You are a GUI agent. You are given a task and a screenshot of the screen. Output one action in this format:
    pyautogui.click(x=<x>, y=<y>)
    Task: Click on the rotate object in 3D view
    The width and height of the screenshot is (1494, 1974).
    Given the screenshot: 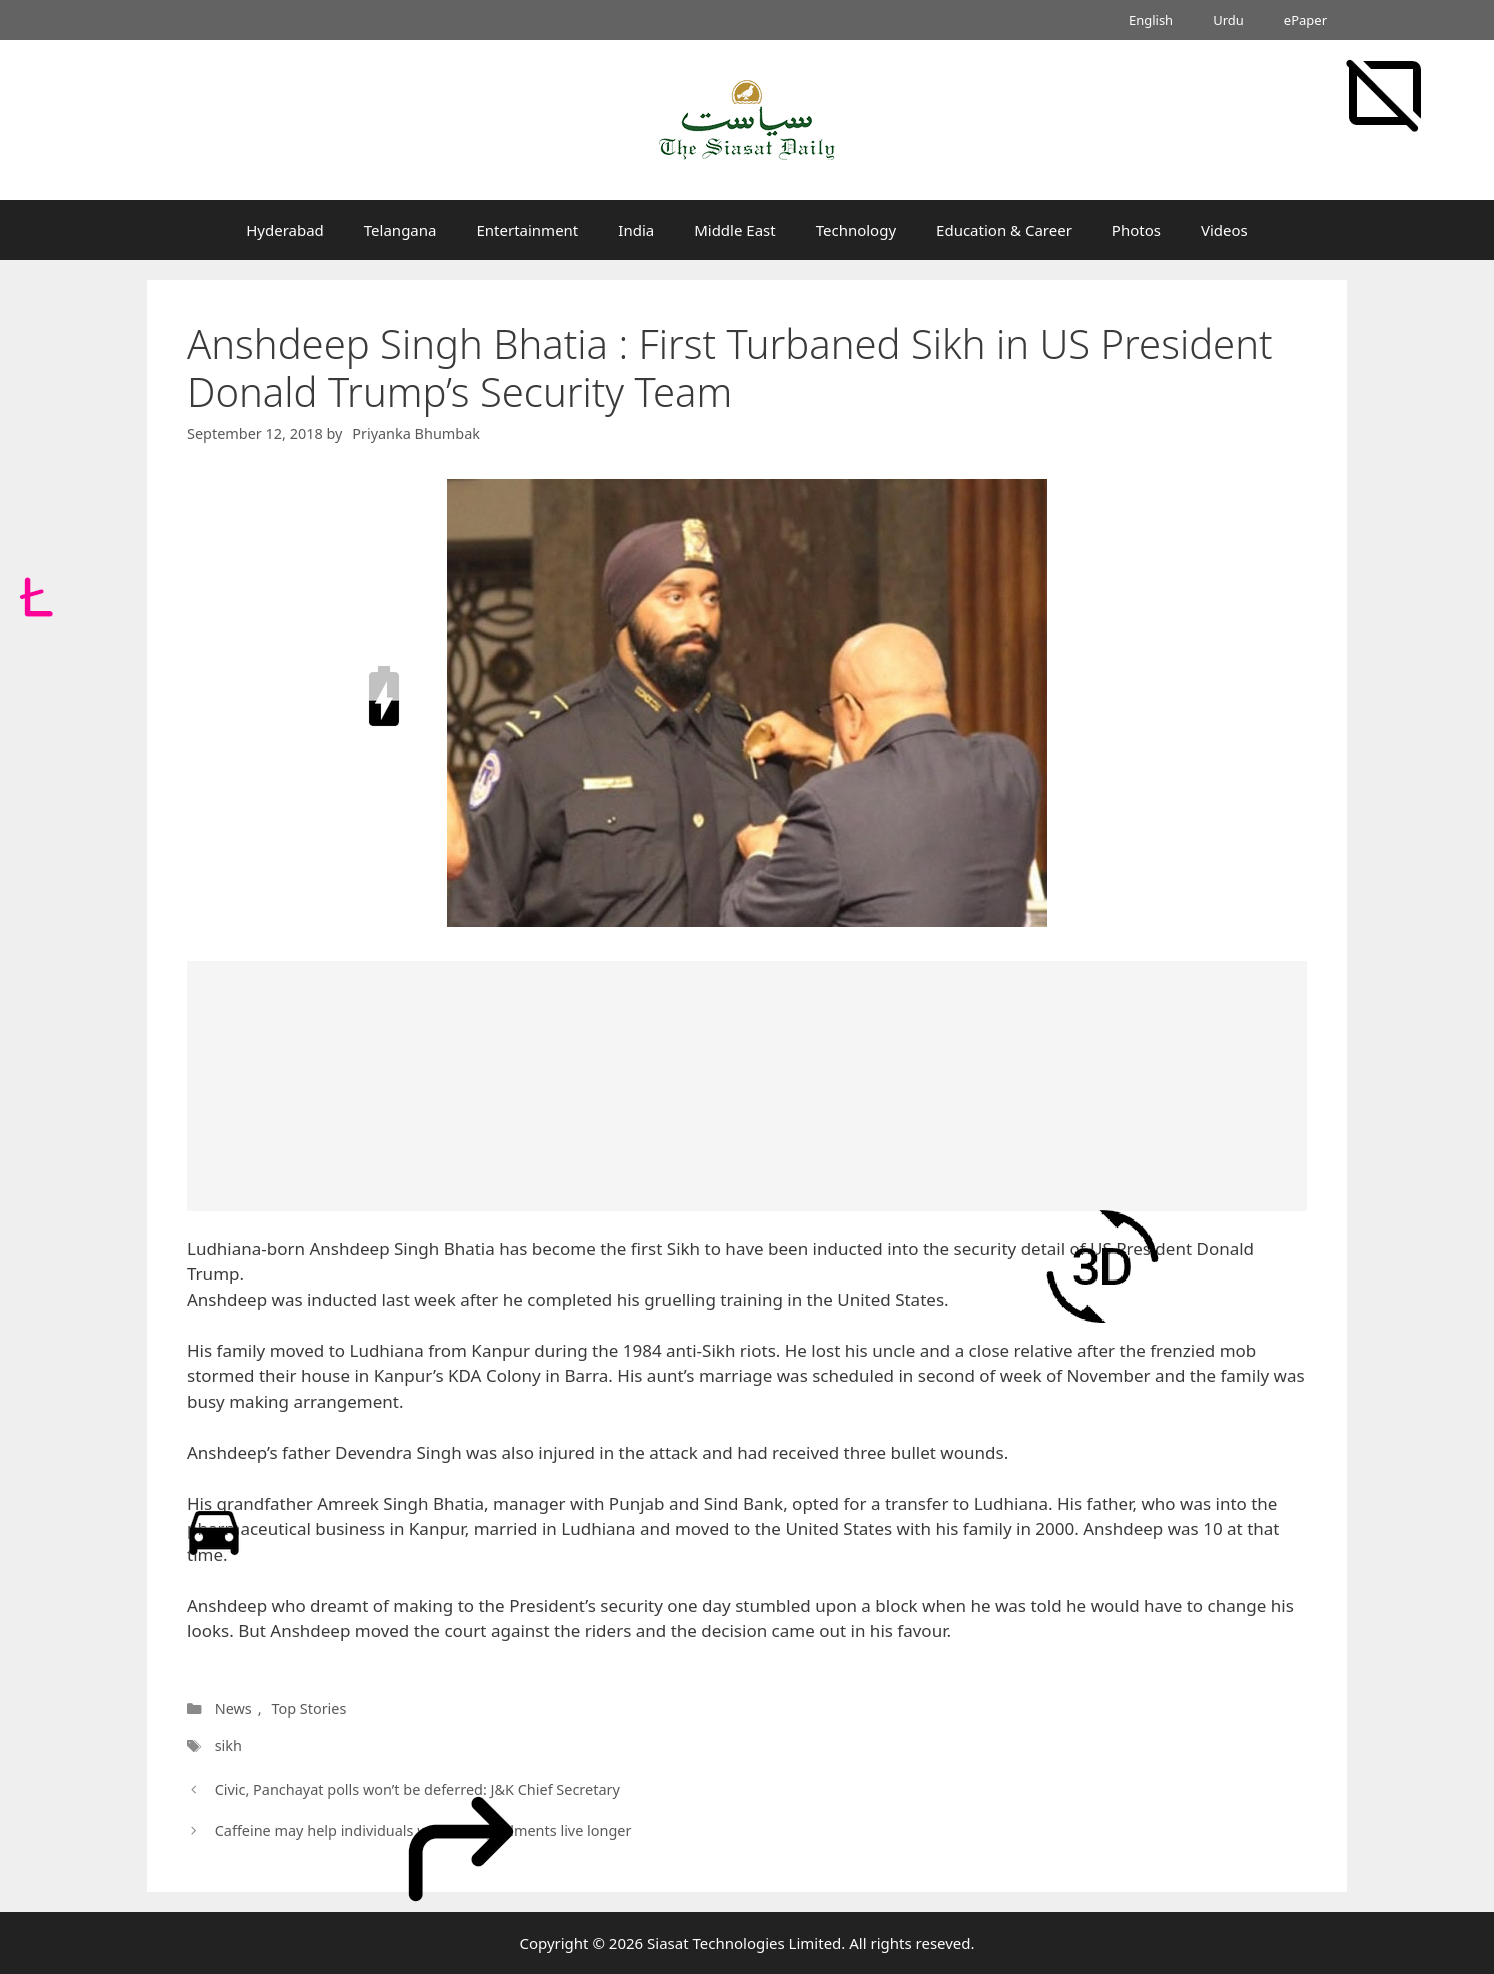 What is the action you would take?
    pyautogui.click(x=1102, y=1266)
    